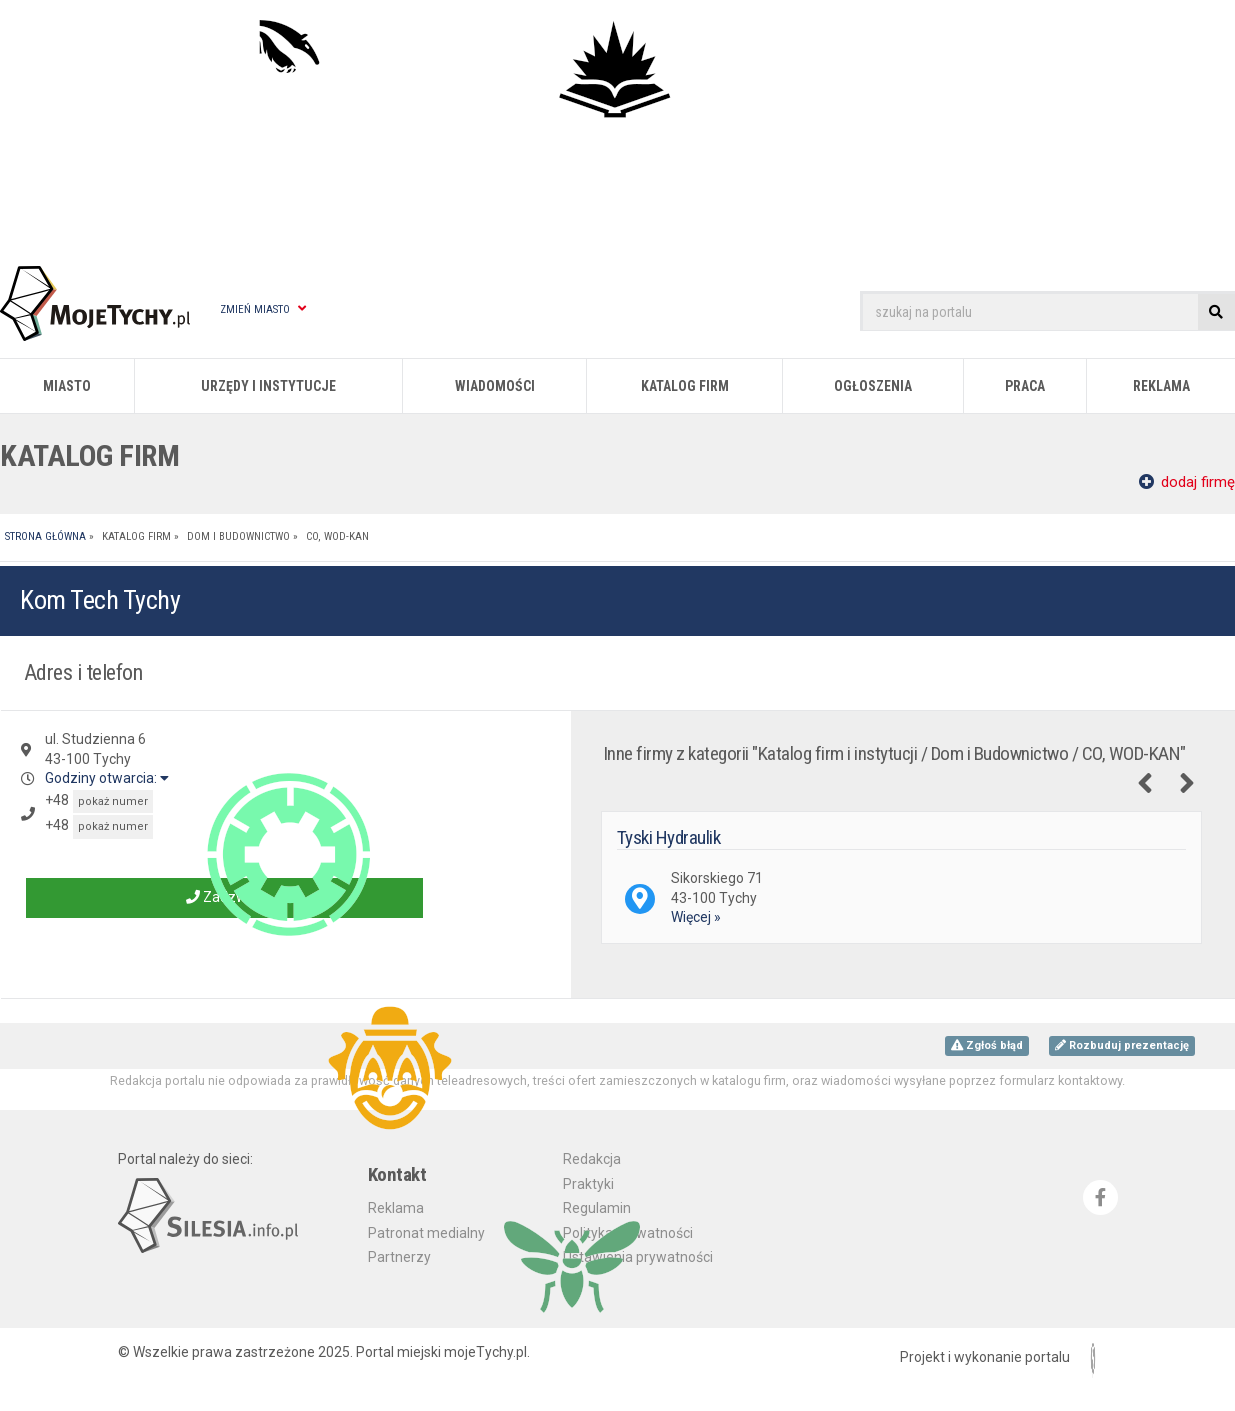 This screenshot has width=1235, height=1411. I want to click on select clown or jester character, so click(390, 1068).